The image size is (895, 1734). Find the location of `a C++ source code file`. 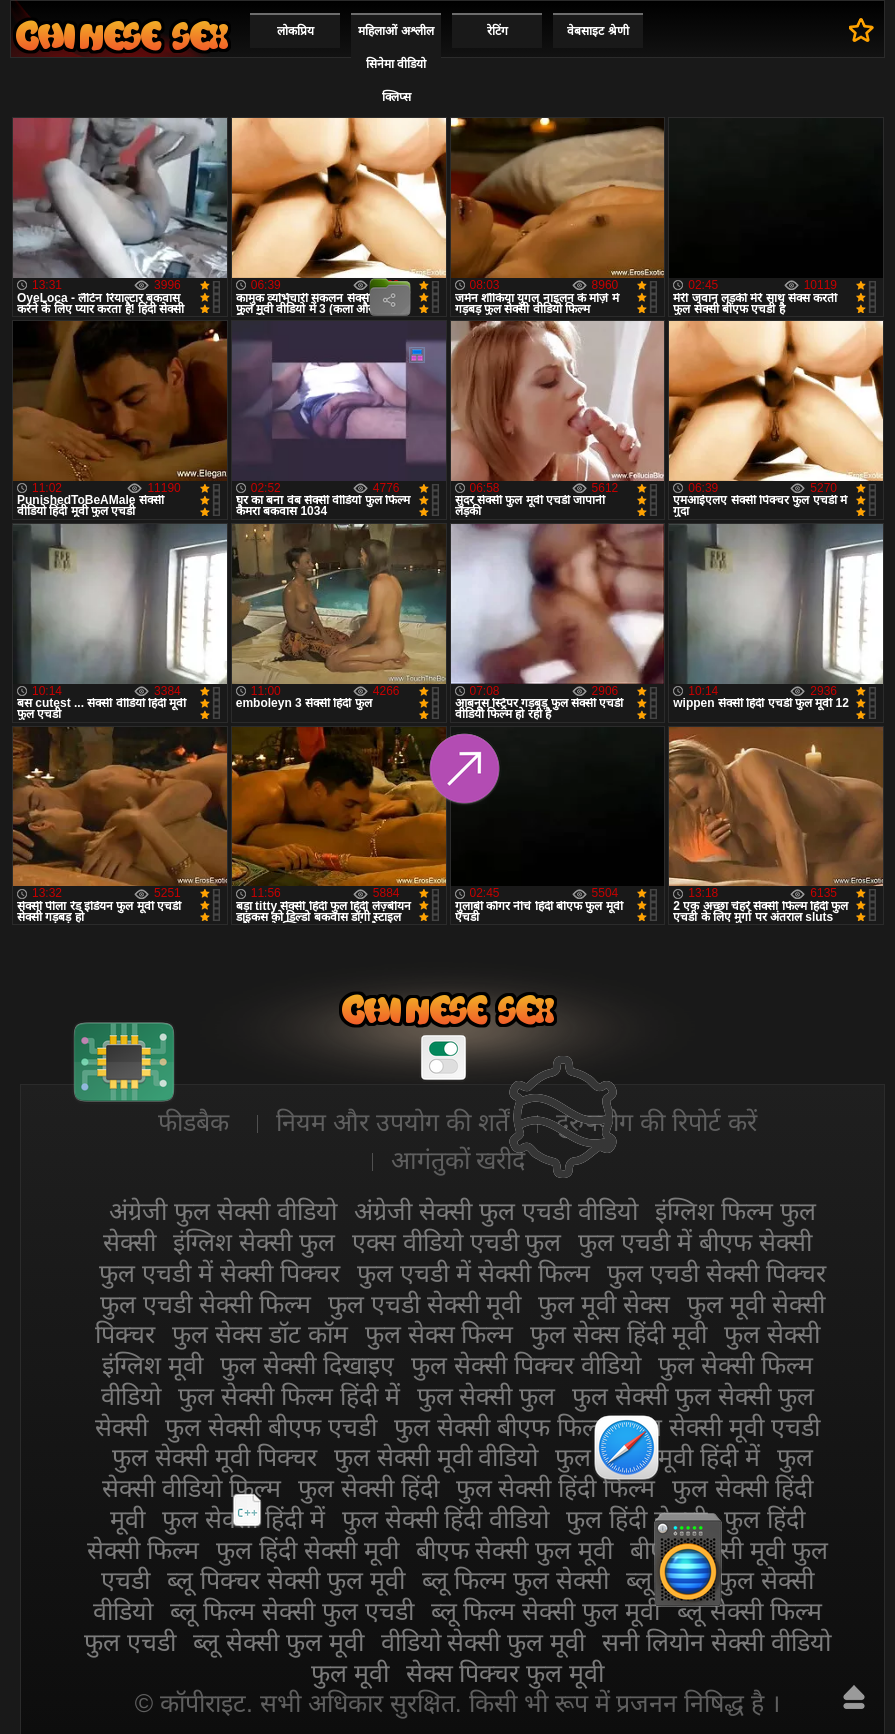

a C++ source code file is located at coordinates (247, 1510).